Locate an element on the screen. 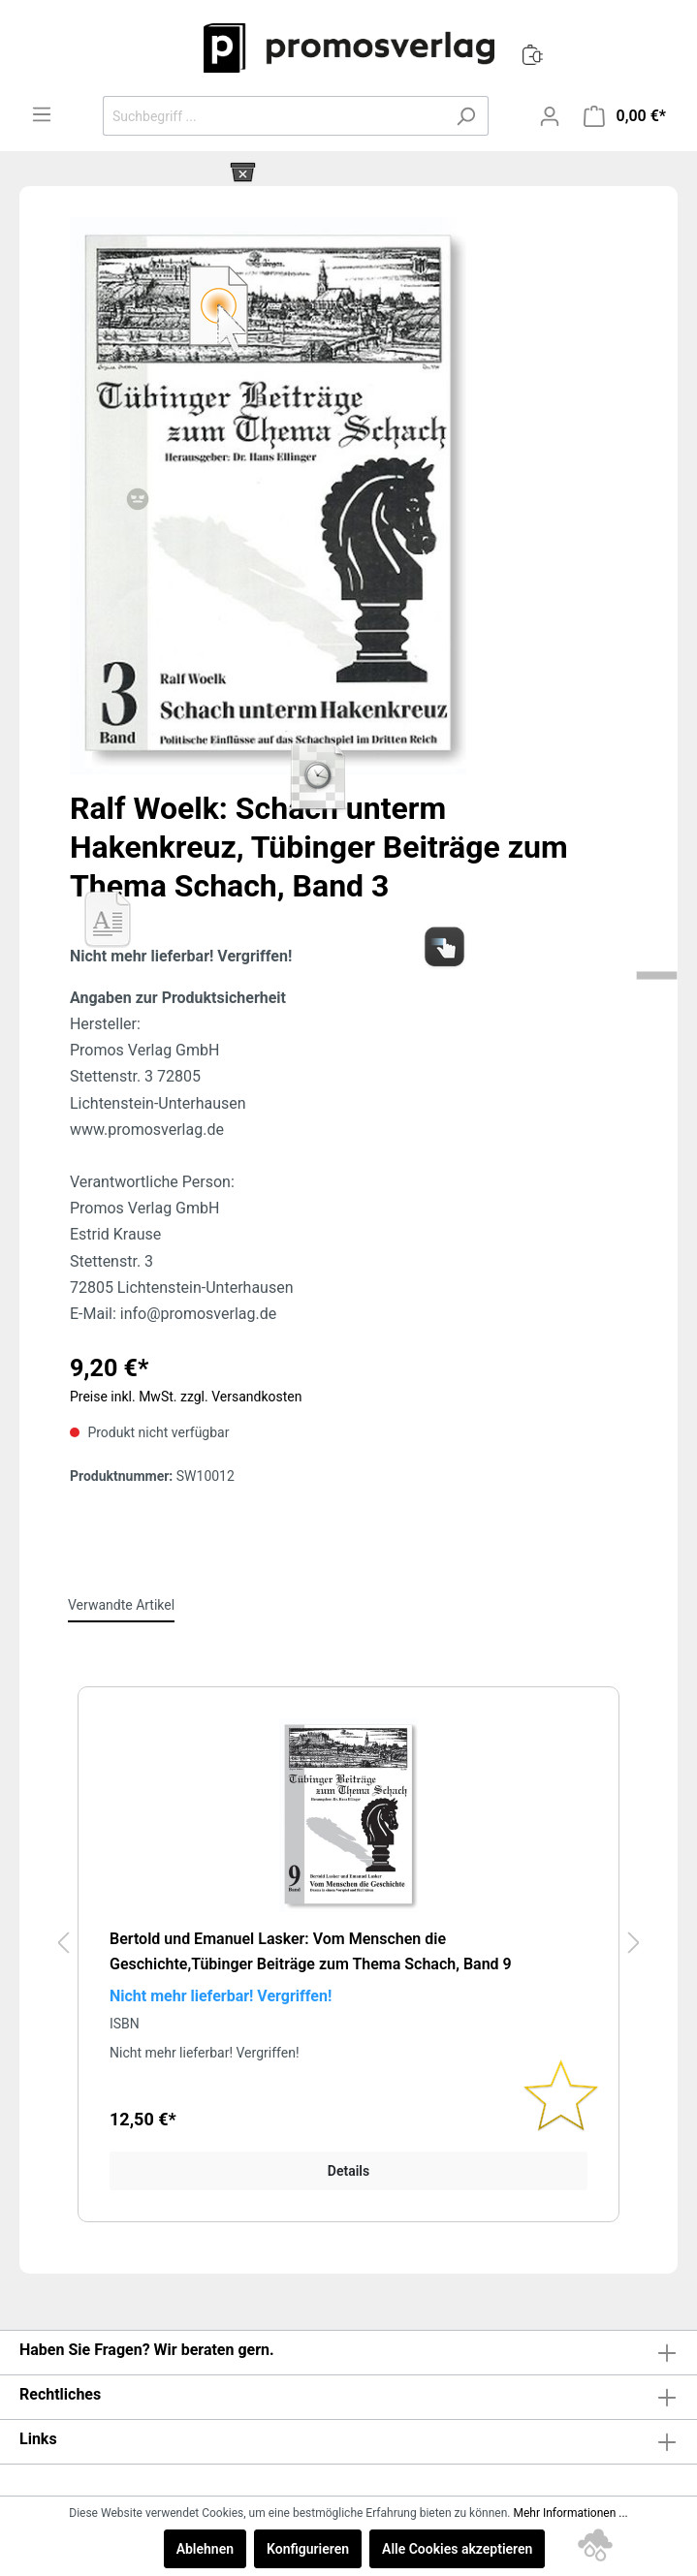  a rich text or formatted document file is located at coordinates (108, 919).